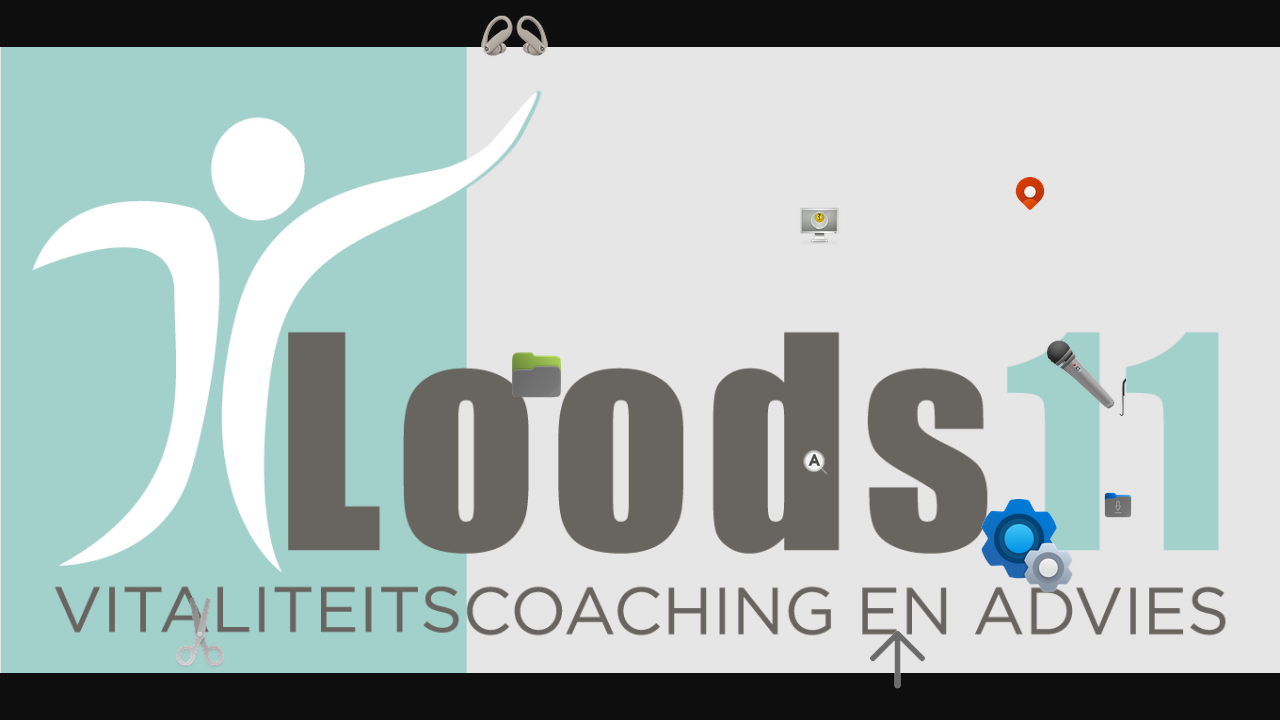  Describe the element at coordinates (200, 632) in the screenshot. I see `cut selected content to clipboard` at that location.